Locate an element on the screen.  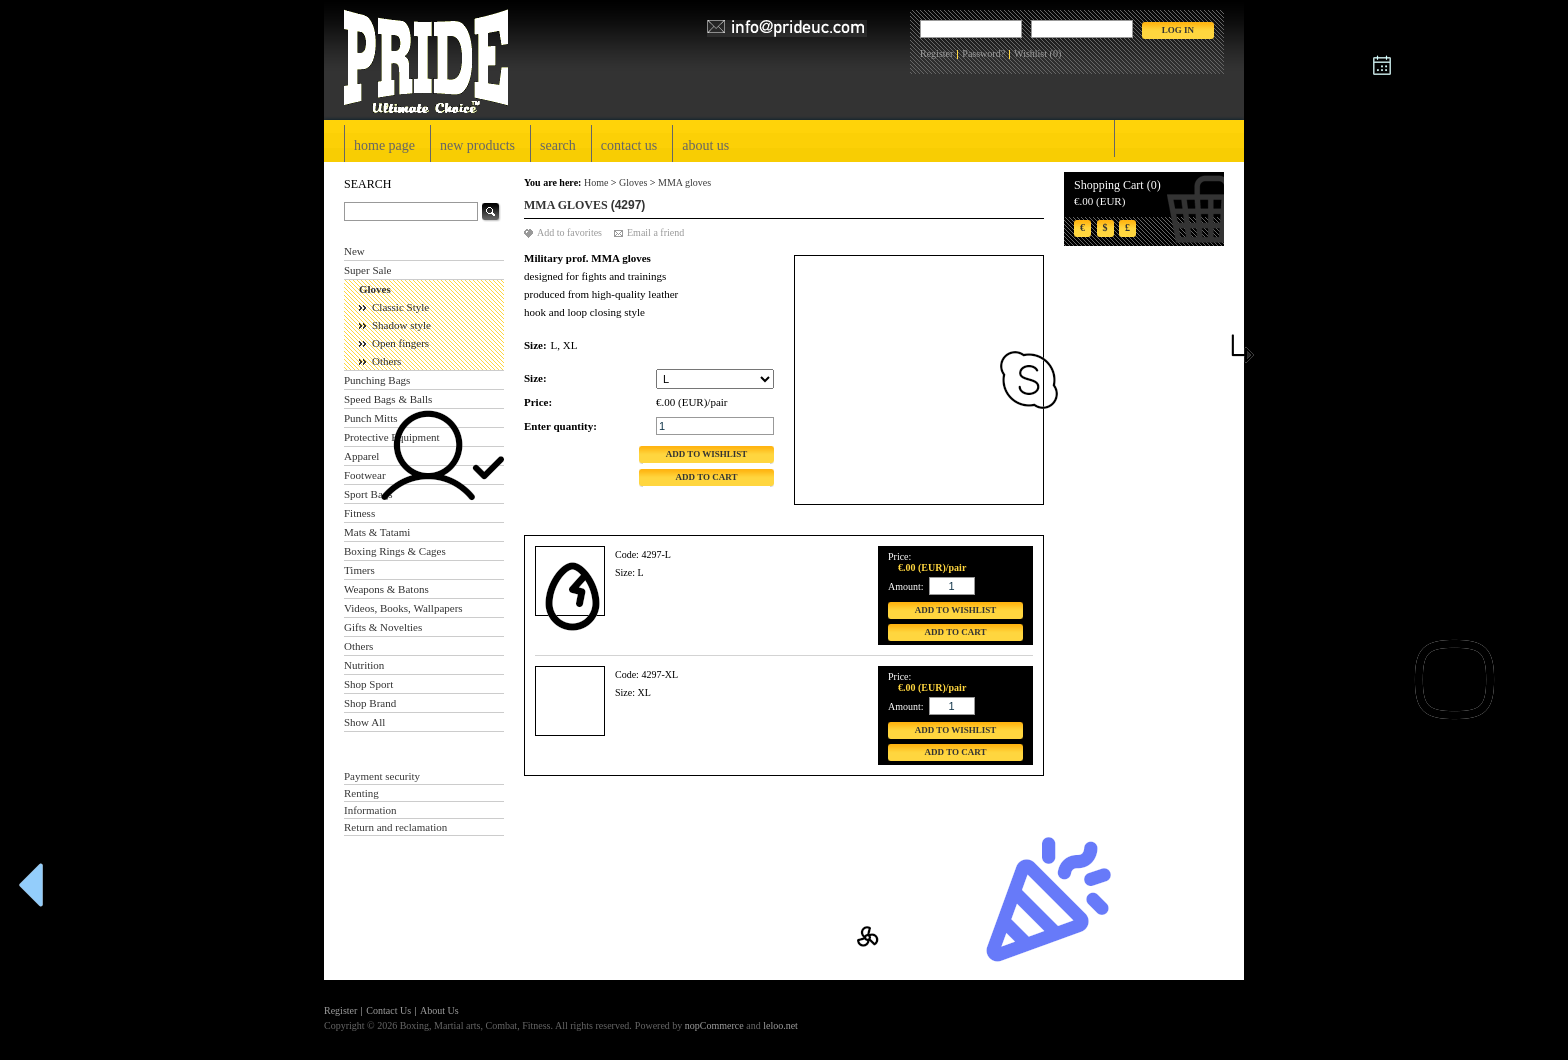
verify or approve a user account is located at coordinates (438, 459).